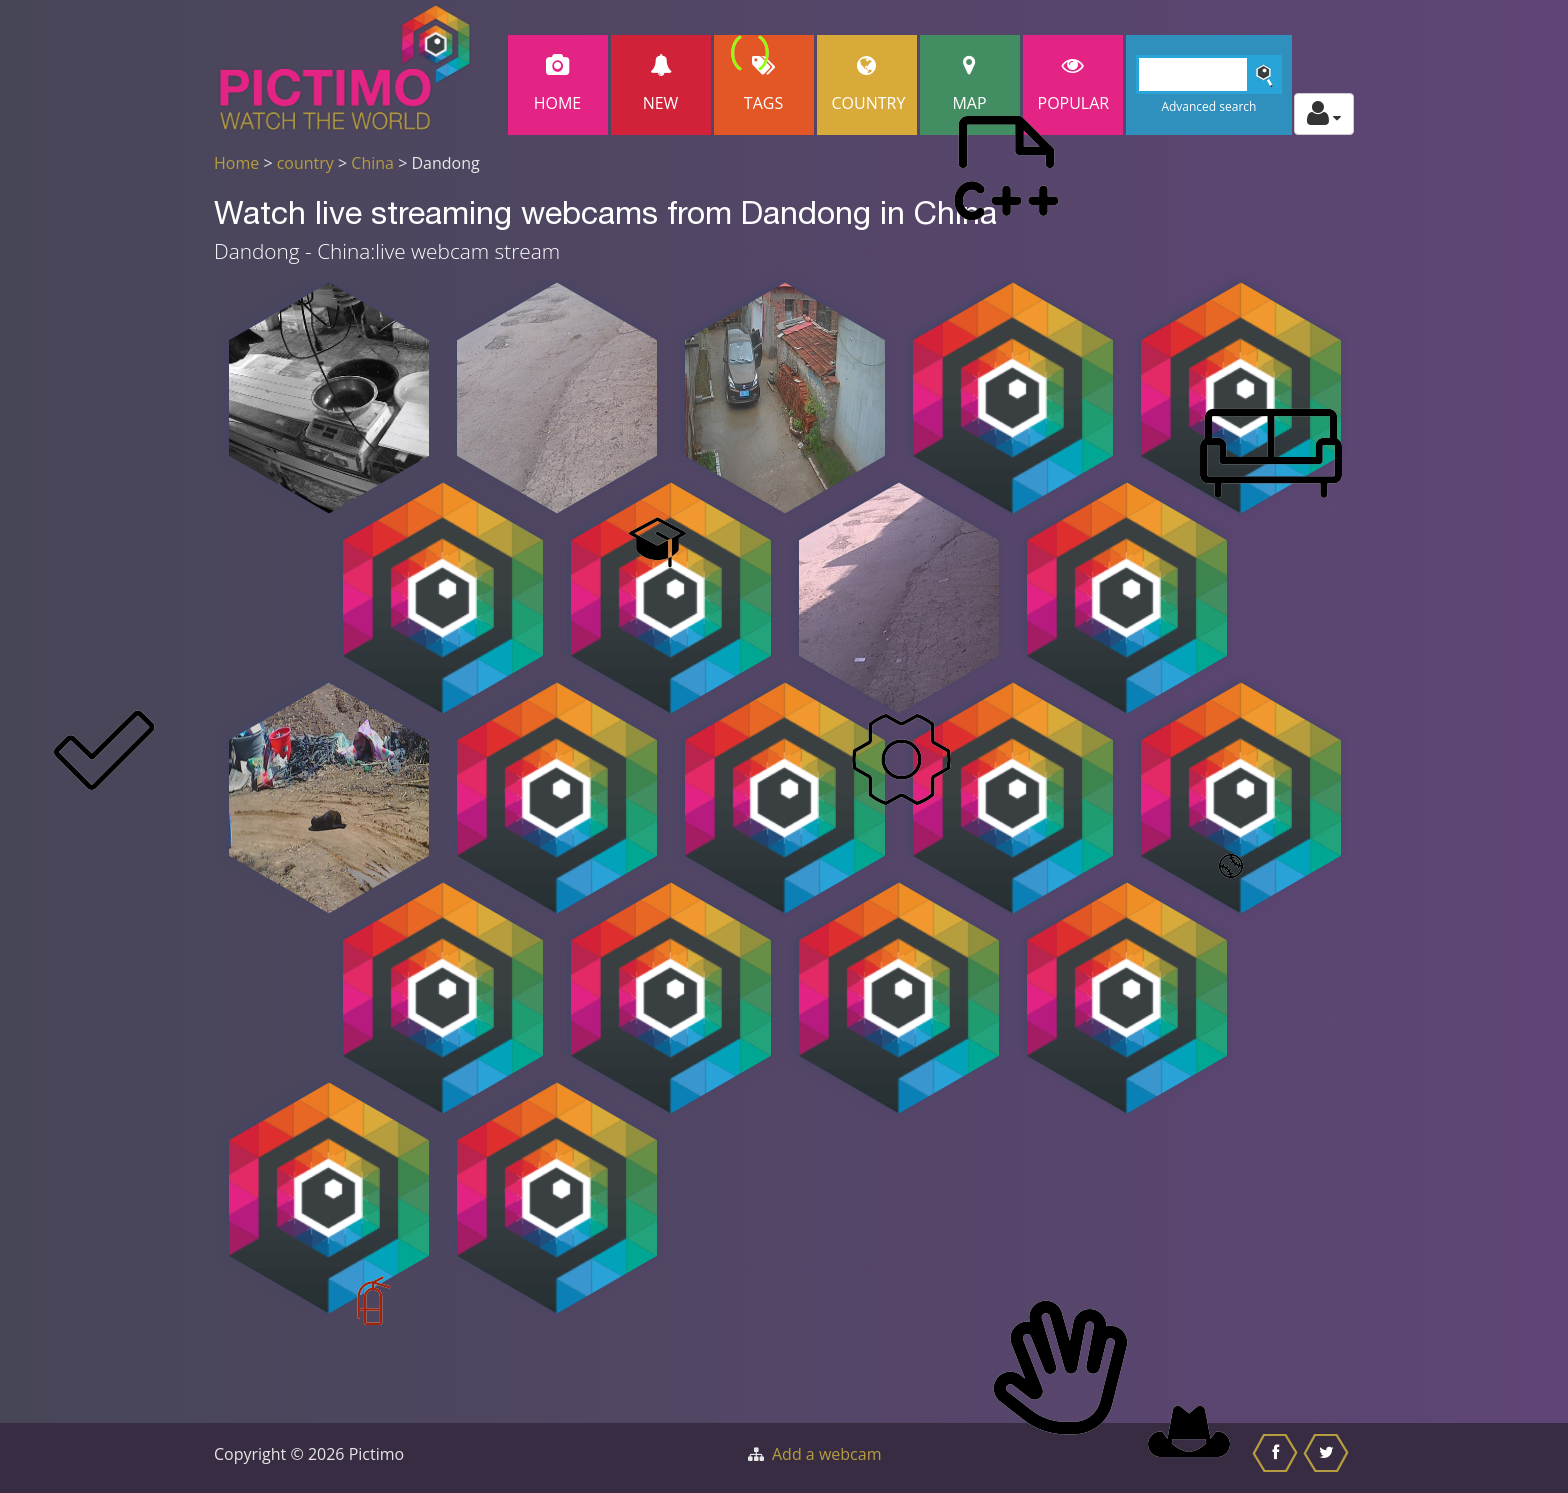 The width and height of the screenshot is (1568, 1493). Describe the element at coordinates (371, 1301) in the screenshot. I see `access fire safety information` at that location.